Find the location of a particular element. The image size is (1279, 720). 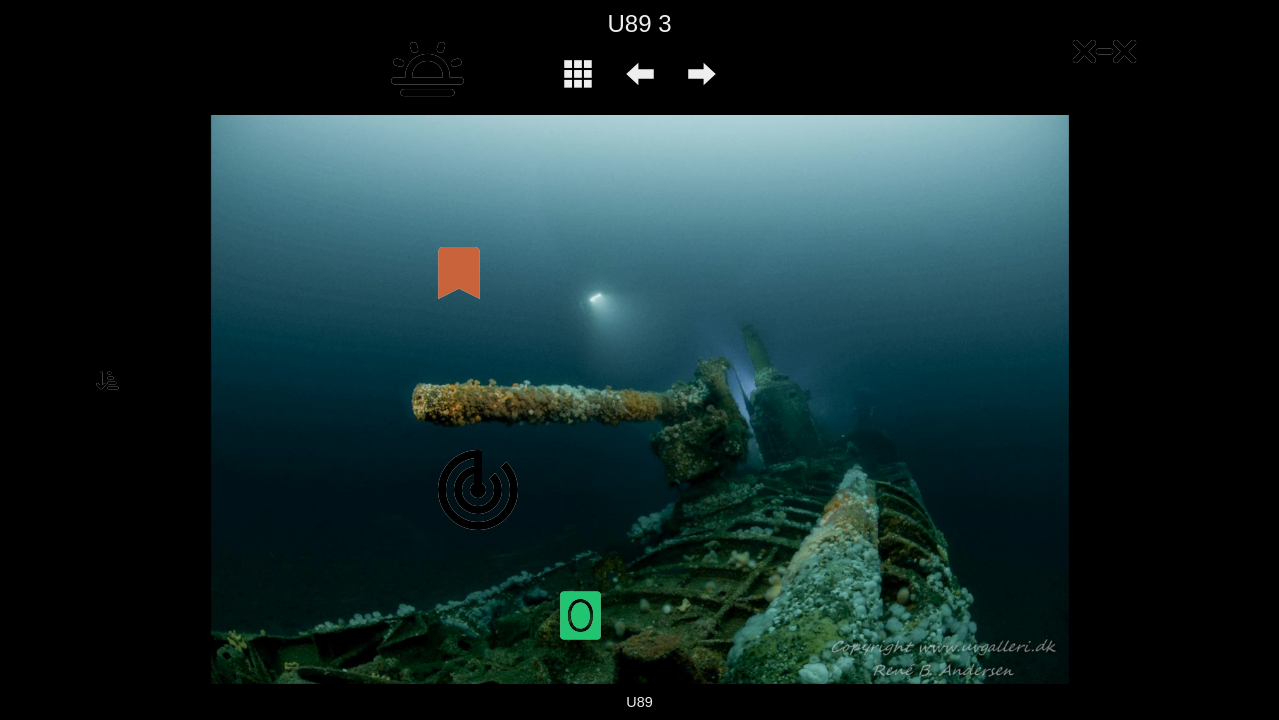

save this item to your bookmarks is located at coordinates (459, 273).